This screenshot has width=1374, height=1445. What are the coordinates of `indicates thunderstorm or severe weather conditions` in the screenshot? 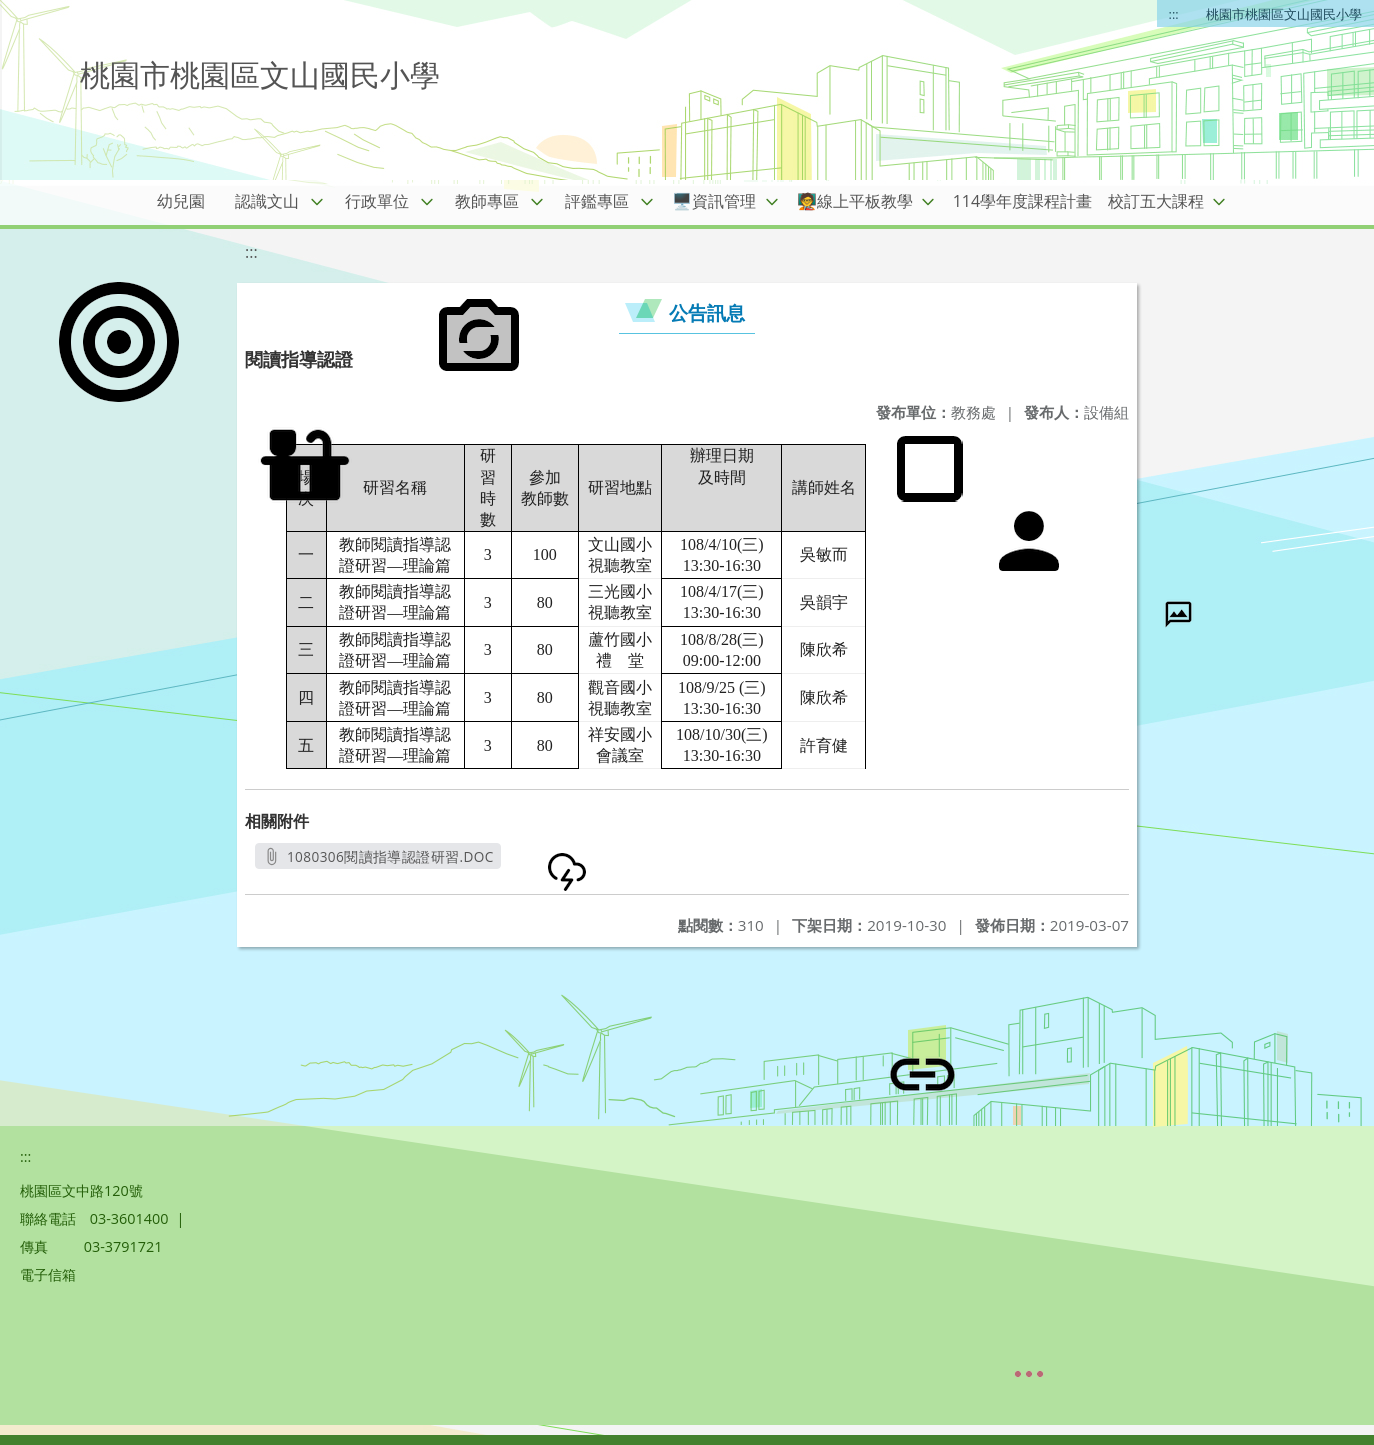 It's located at (567, 872).